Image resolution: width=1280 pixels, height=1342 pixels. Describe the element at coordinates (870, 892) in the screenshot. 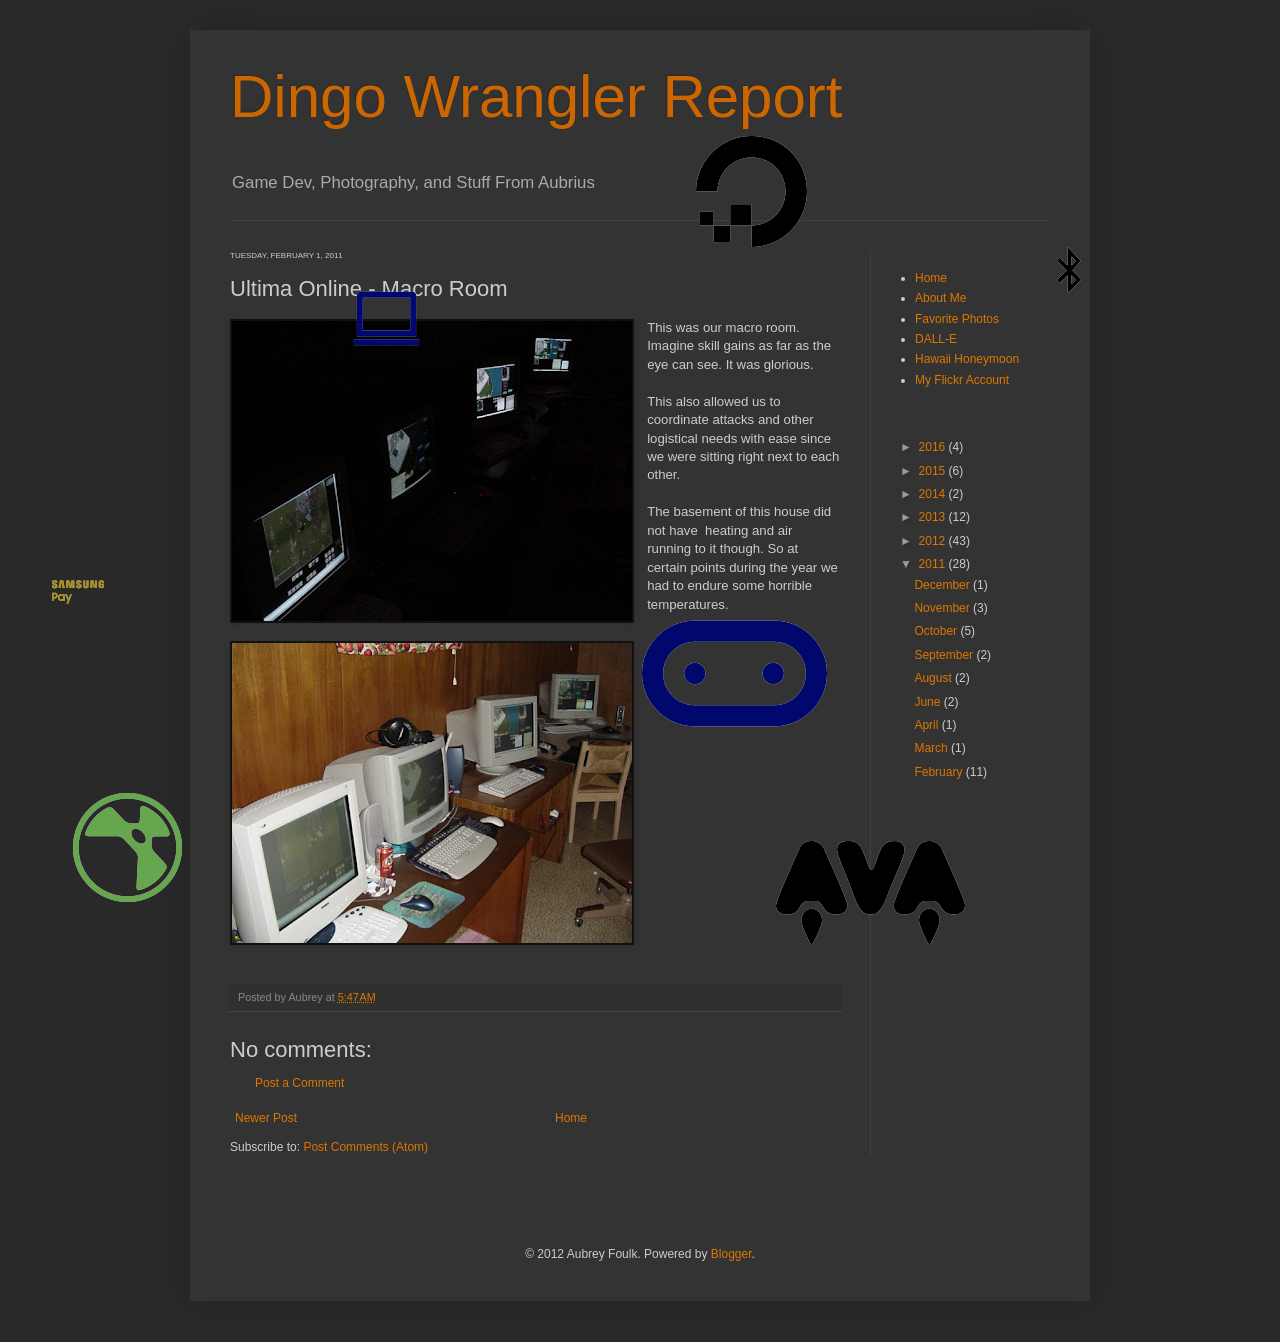

I see `AVA JavaScript testing framework logo` at that location.